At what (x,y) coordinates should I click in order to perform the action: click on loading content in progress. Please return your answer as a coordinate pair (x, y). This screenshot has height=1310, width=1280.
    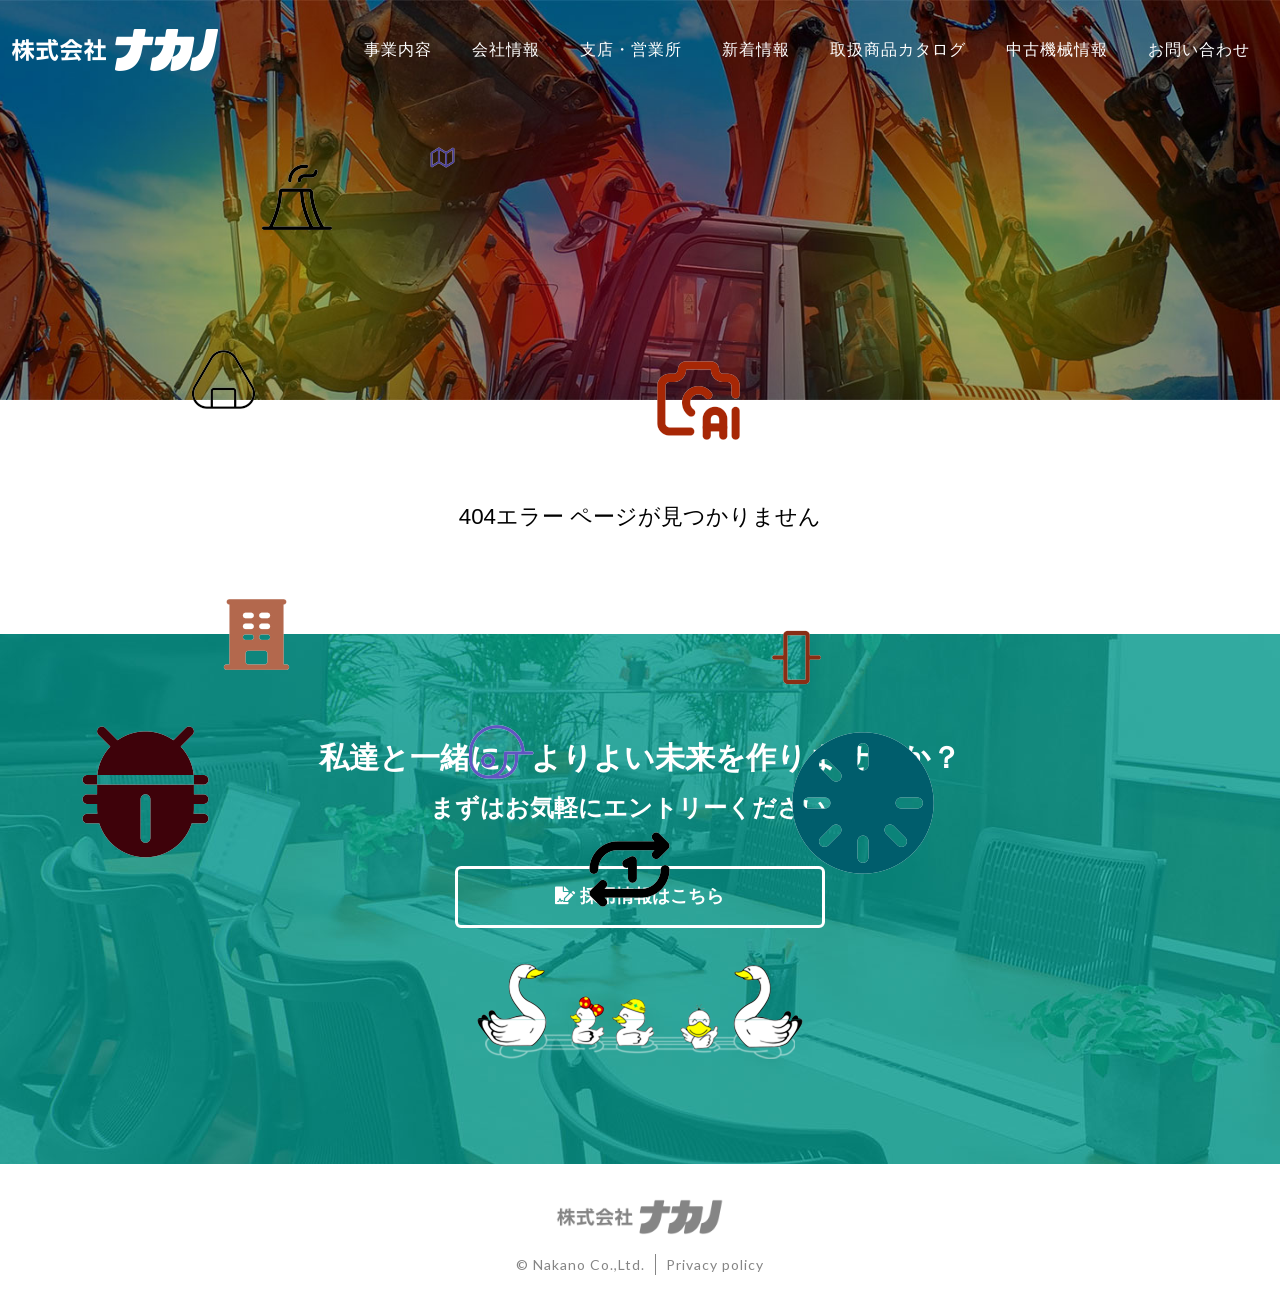
    Looking at the image, I should click on (863, 803).